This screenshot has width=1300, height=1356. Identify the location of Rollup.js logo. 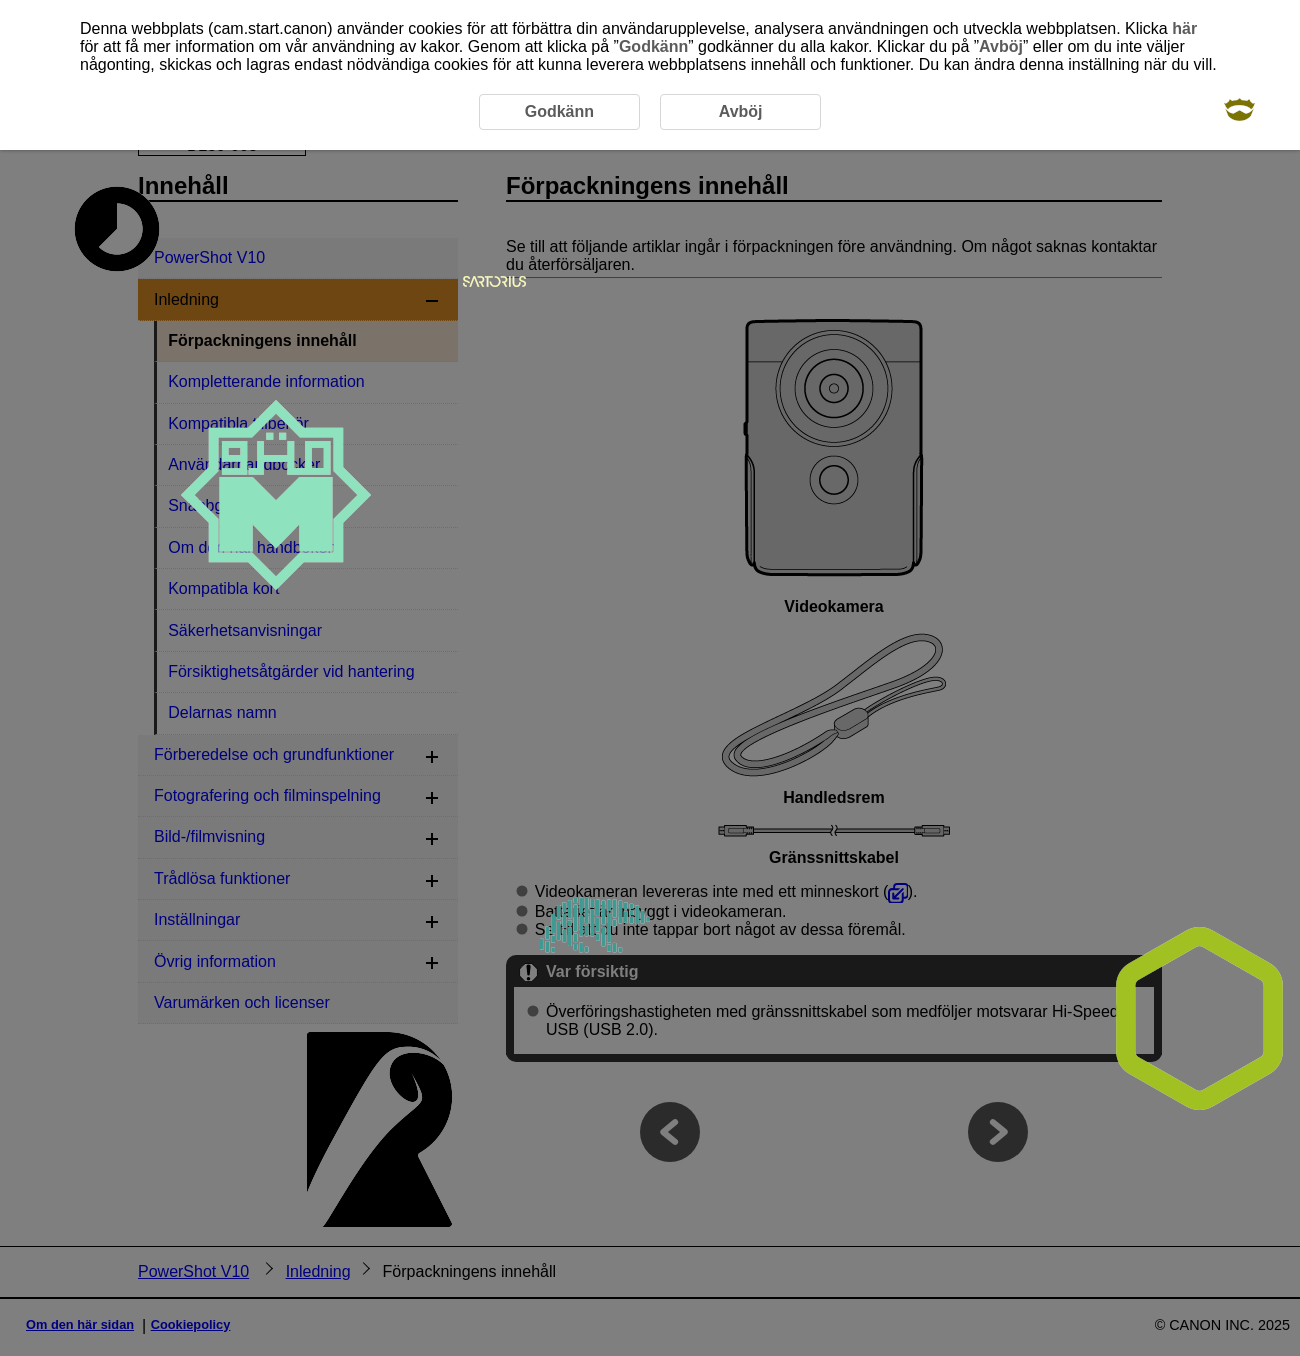
(379, 1129).